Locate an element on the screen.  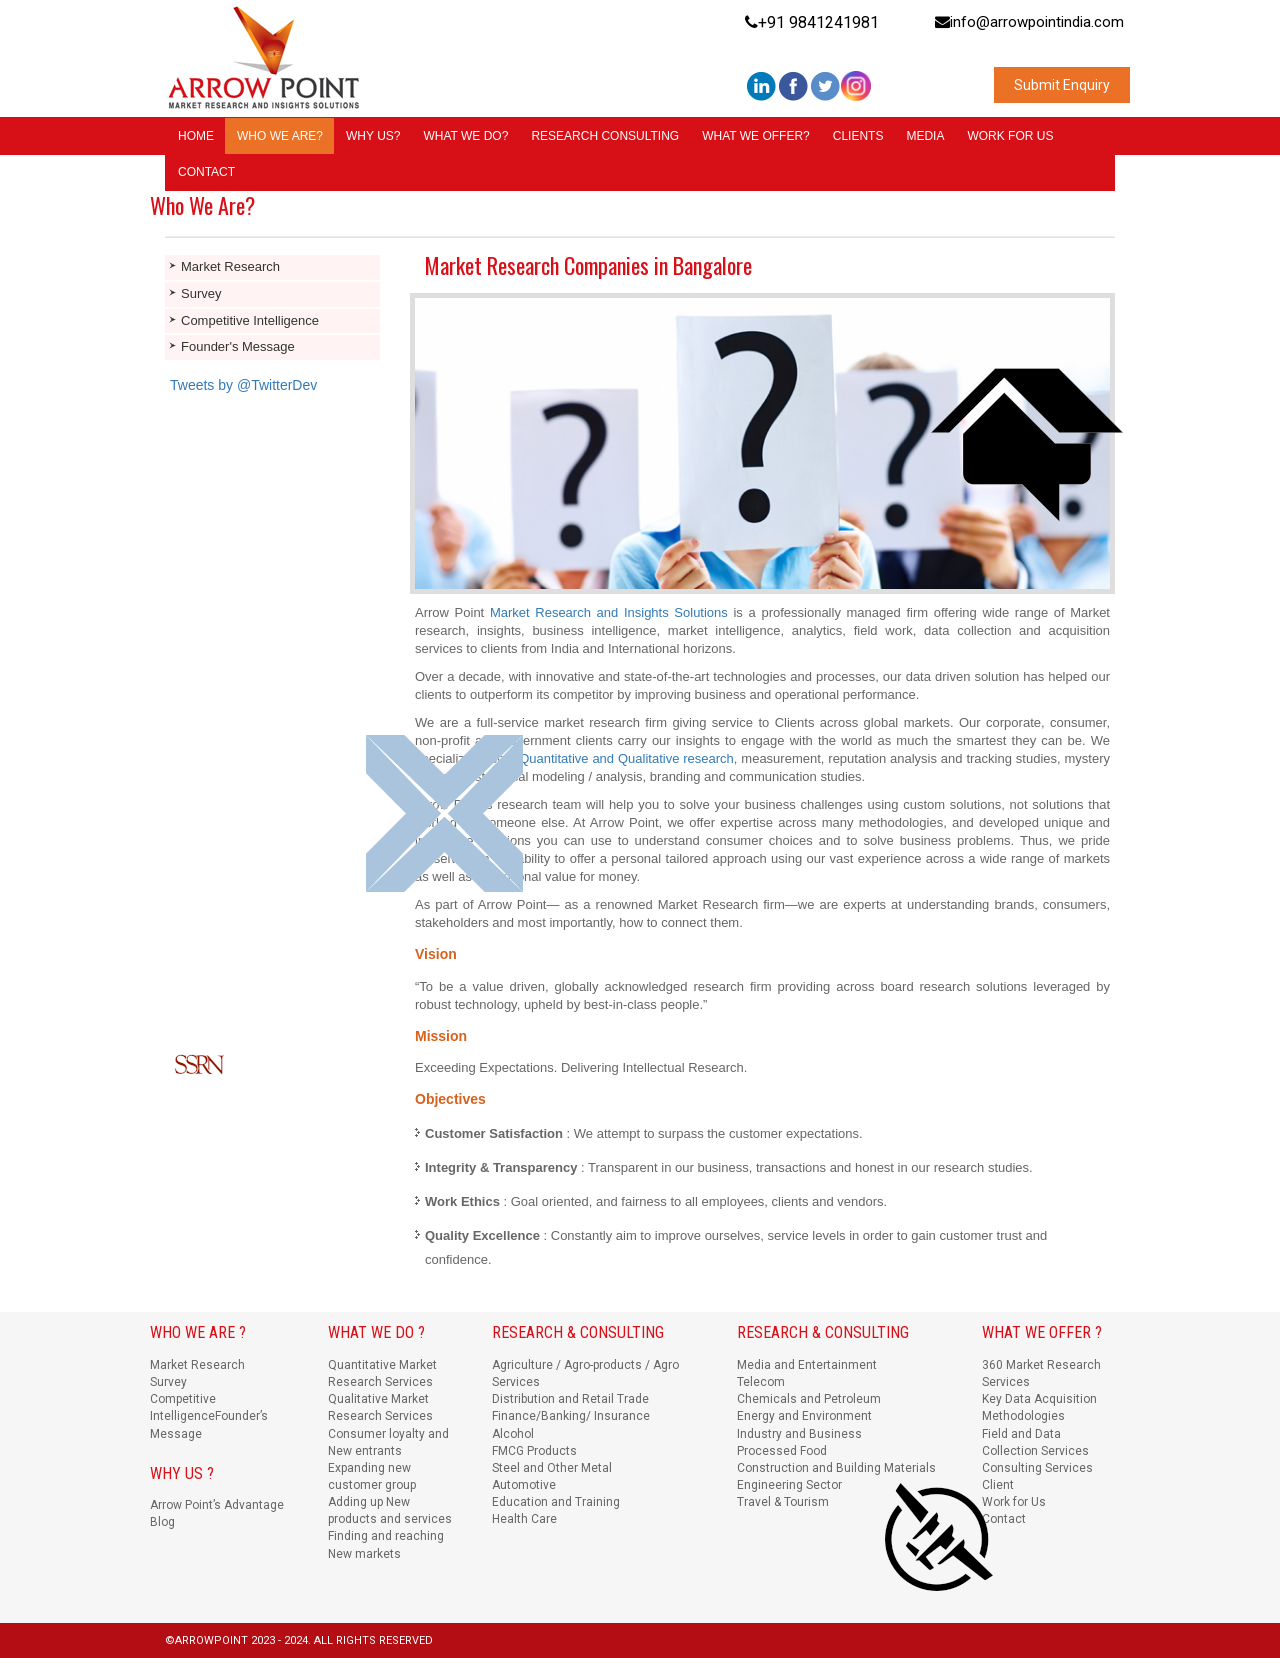
open the HomeAdvisor app is located at coordinates (1027, 445).